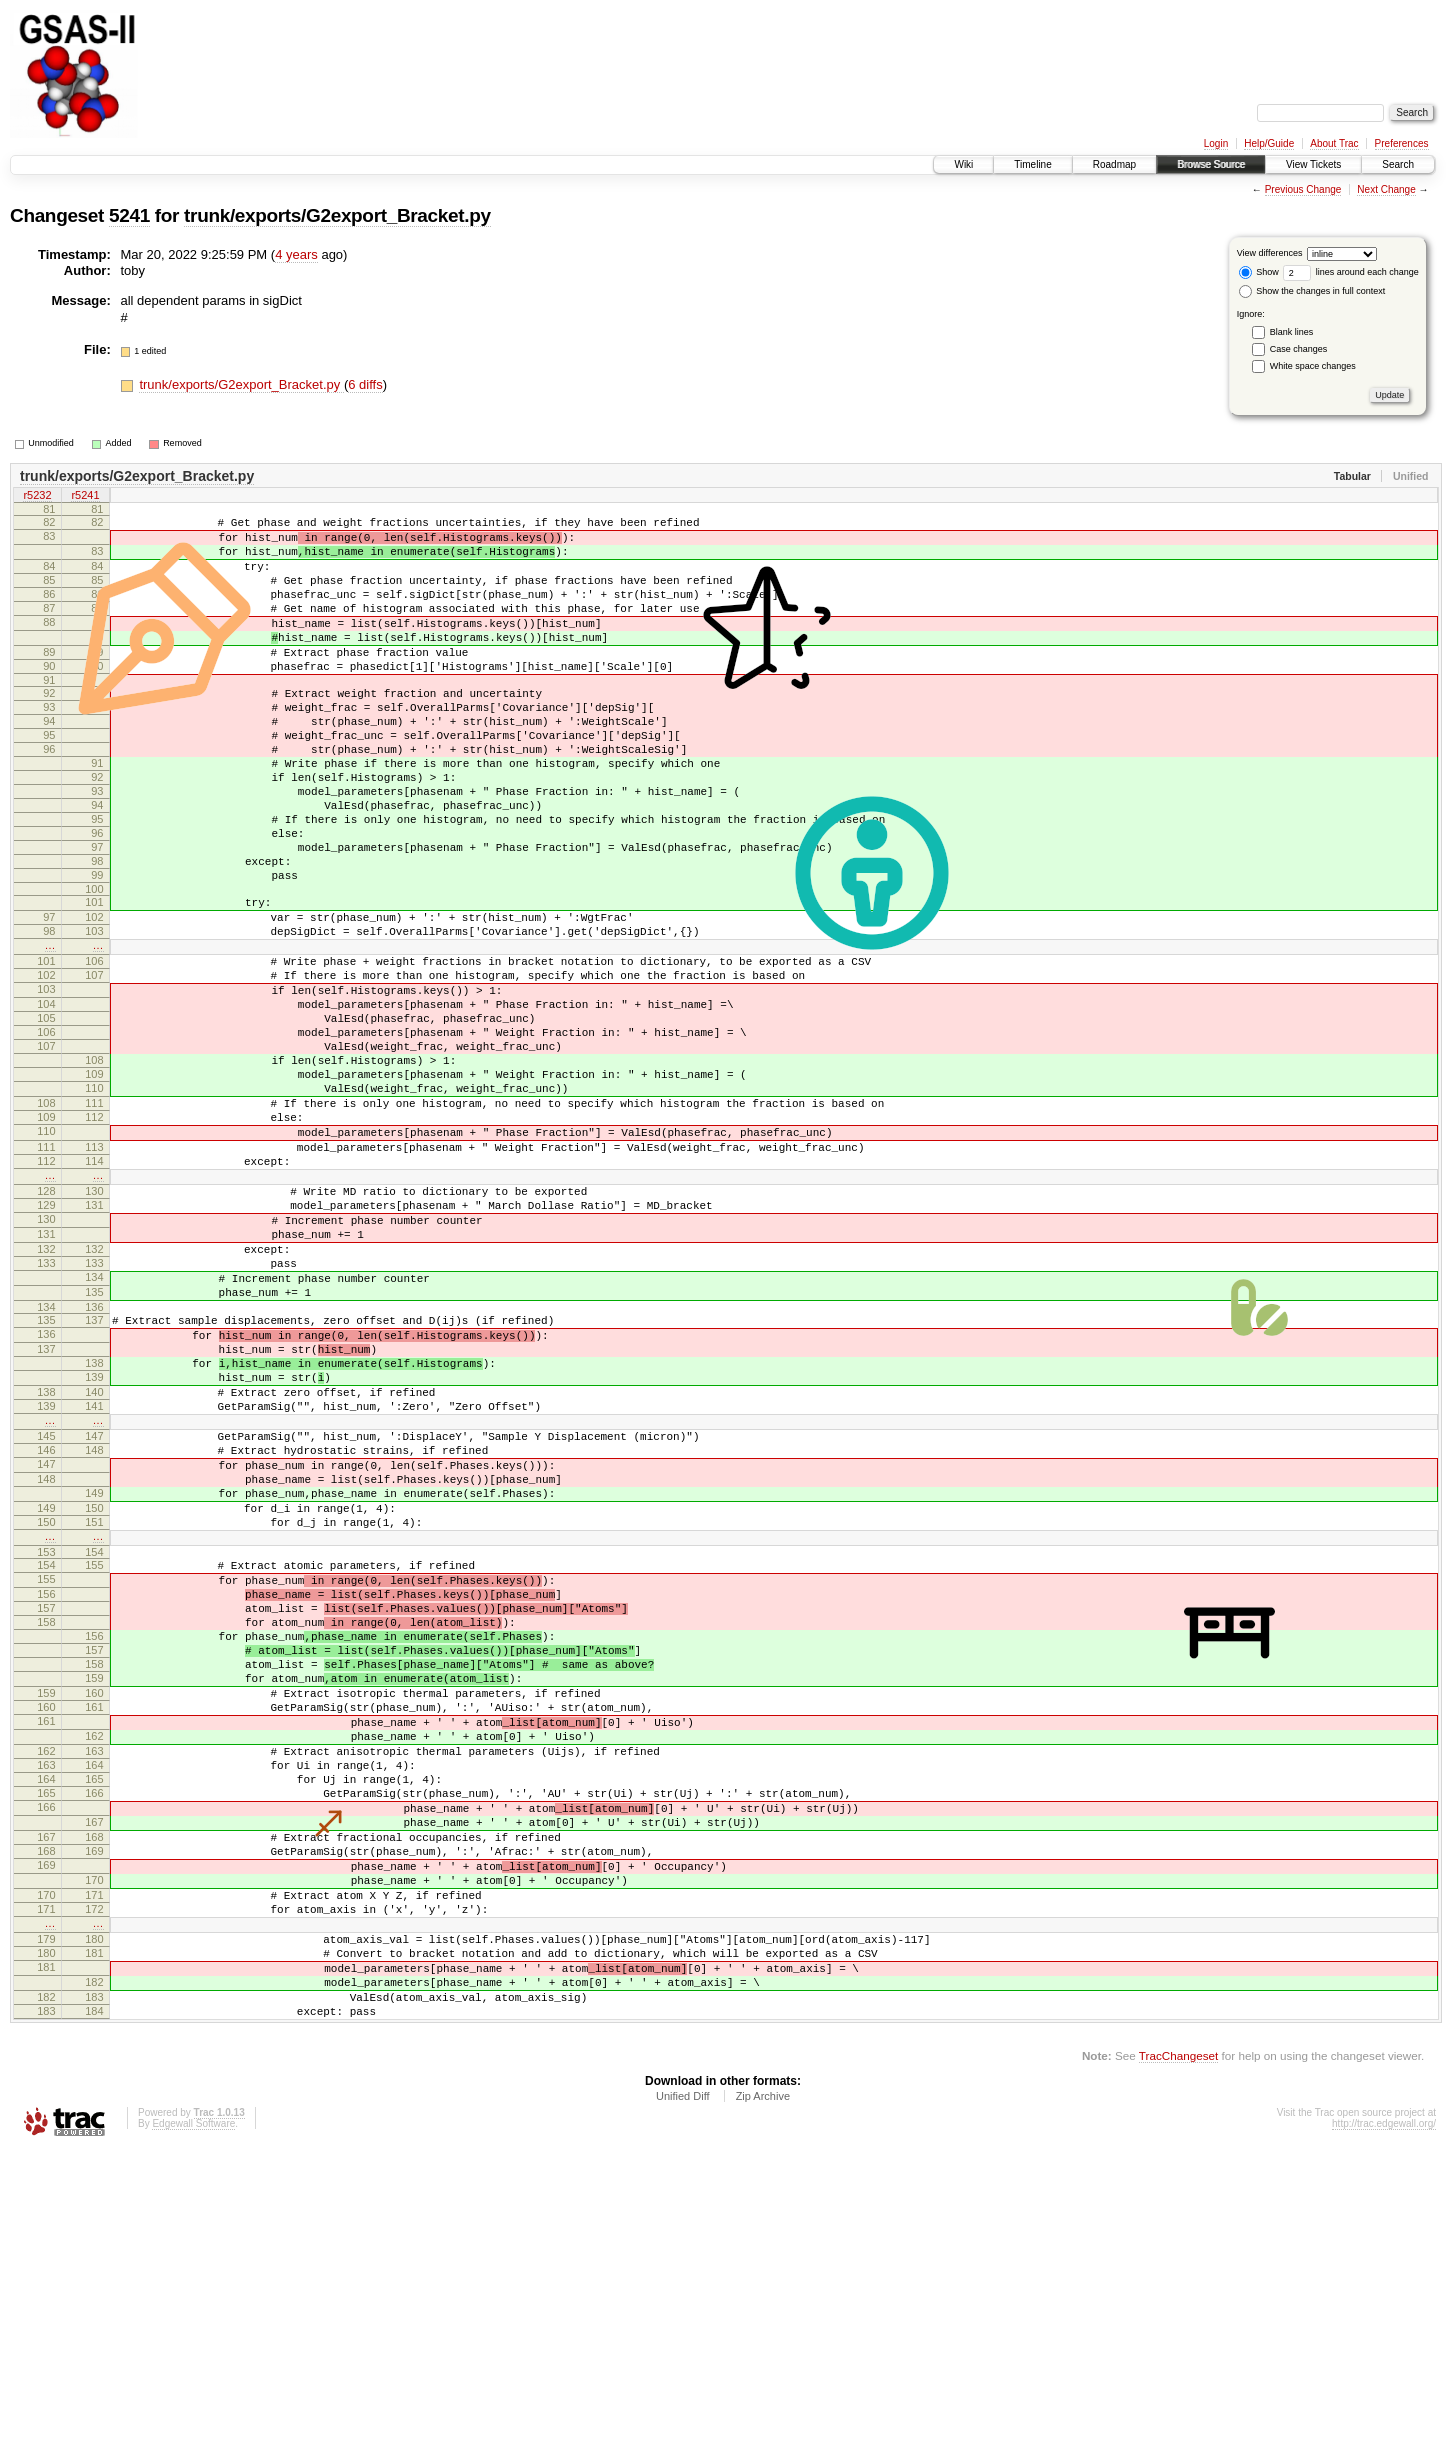  What do you see at coordinates (1259, 1307) in the screenshot?
I see `view medication reminders` at bounding box center [1259, 1307].